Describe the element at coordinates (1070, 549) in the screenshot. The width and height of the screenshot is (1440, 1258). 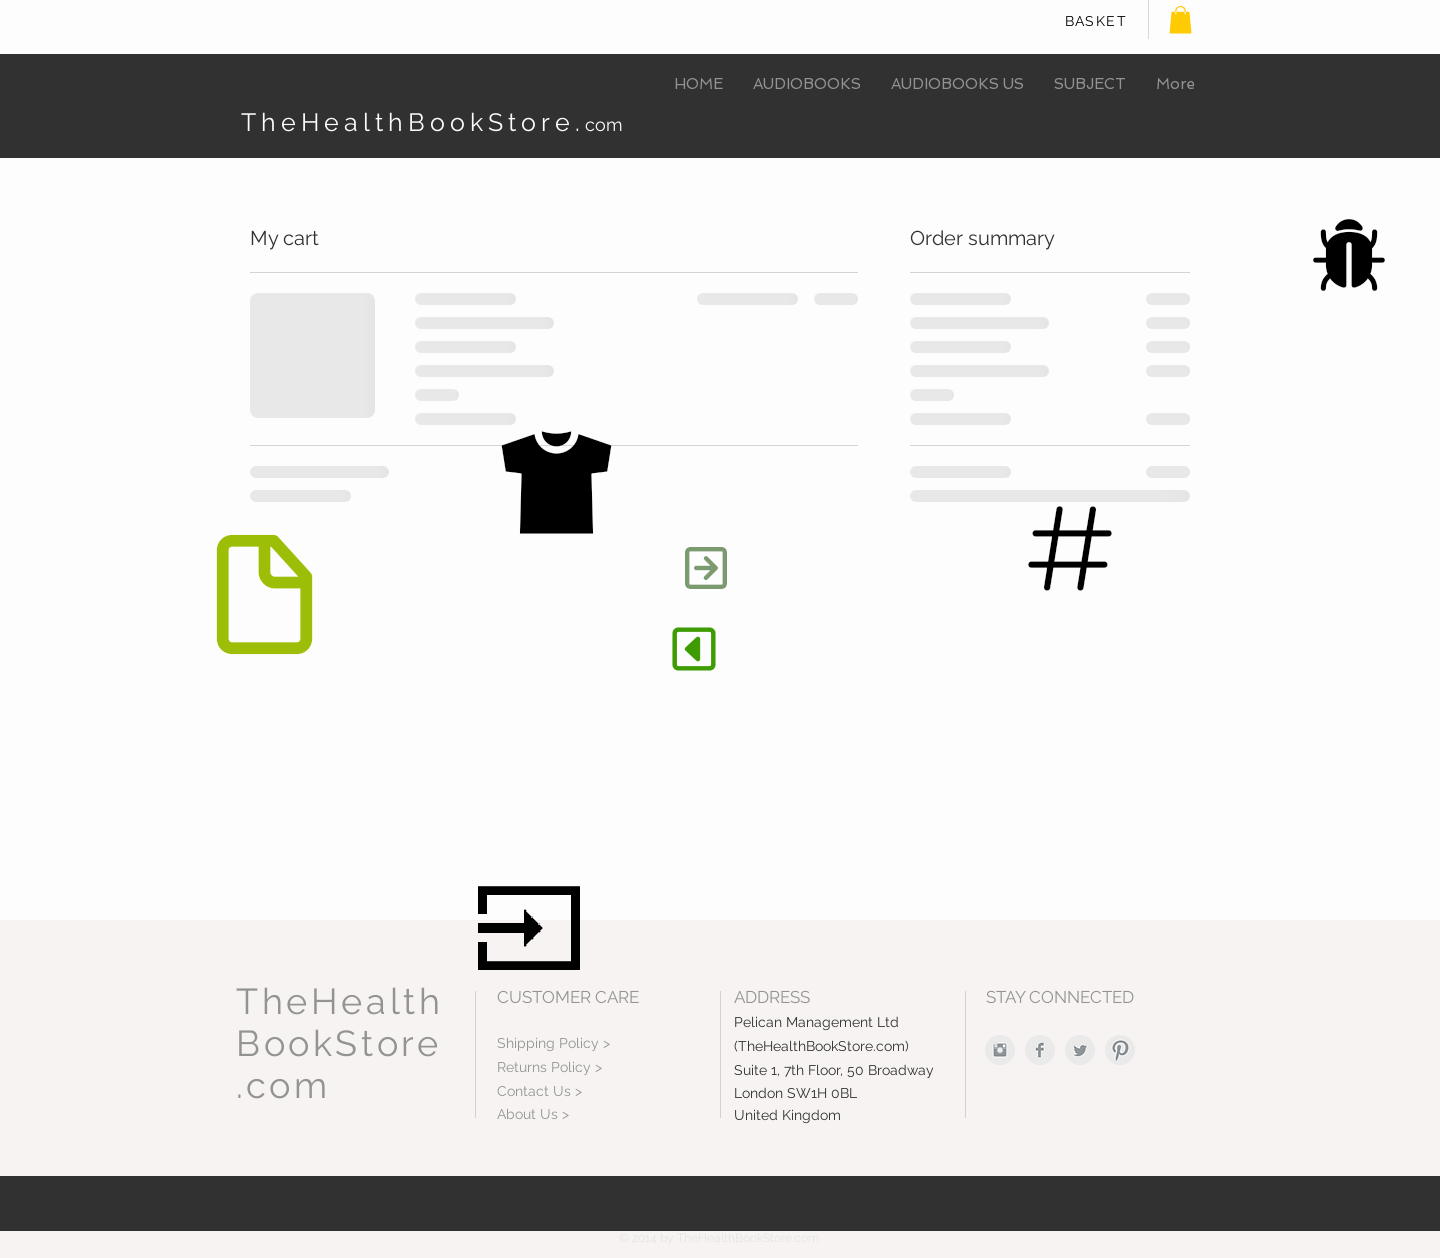
I see `view or browse hashtags` at that location.